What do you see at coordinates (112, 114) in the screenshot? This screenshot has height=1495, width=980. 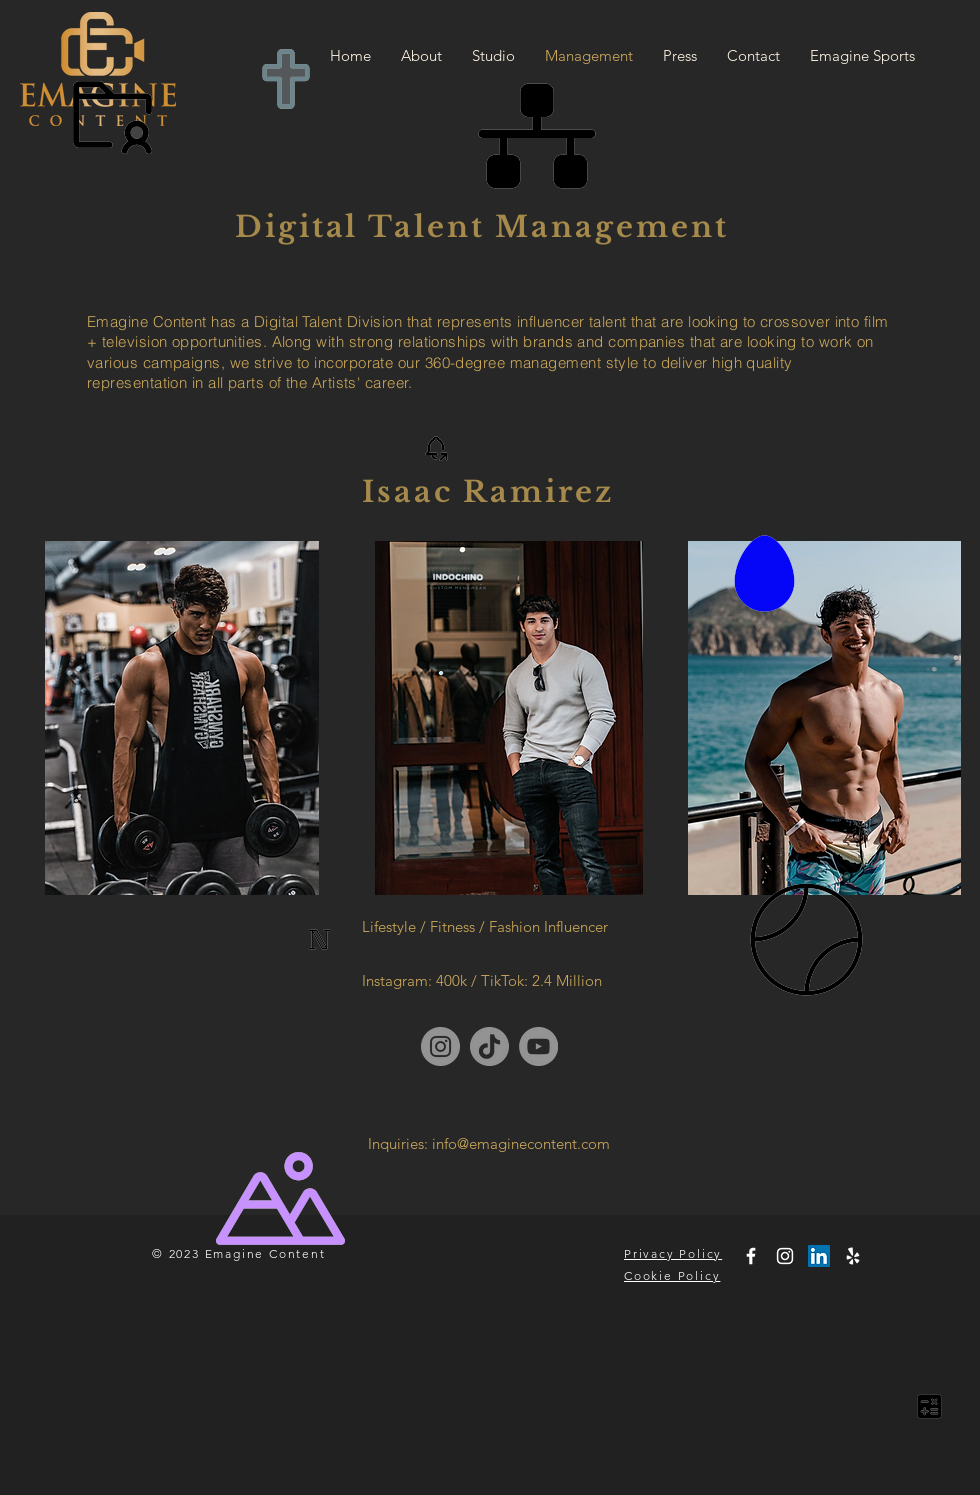 I see `access user-specific files` at bounding box center [112, 114].